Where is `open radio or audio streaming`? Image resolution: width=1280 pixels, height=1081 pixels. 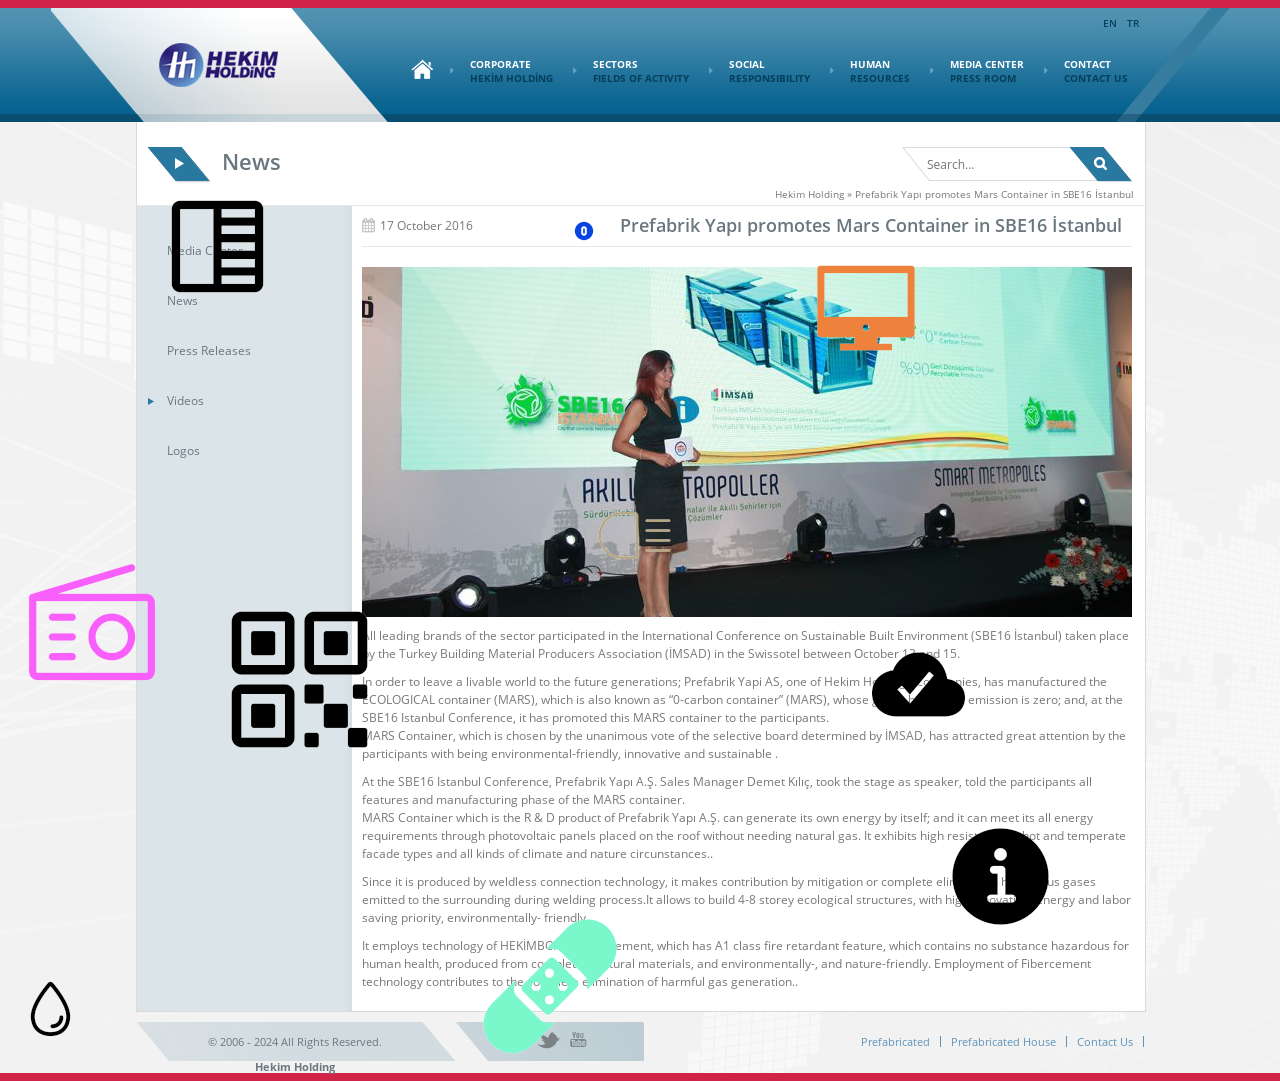
open radio or audio streaming is located at coordinates (92, 632).